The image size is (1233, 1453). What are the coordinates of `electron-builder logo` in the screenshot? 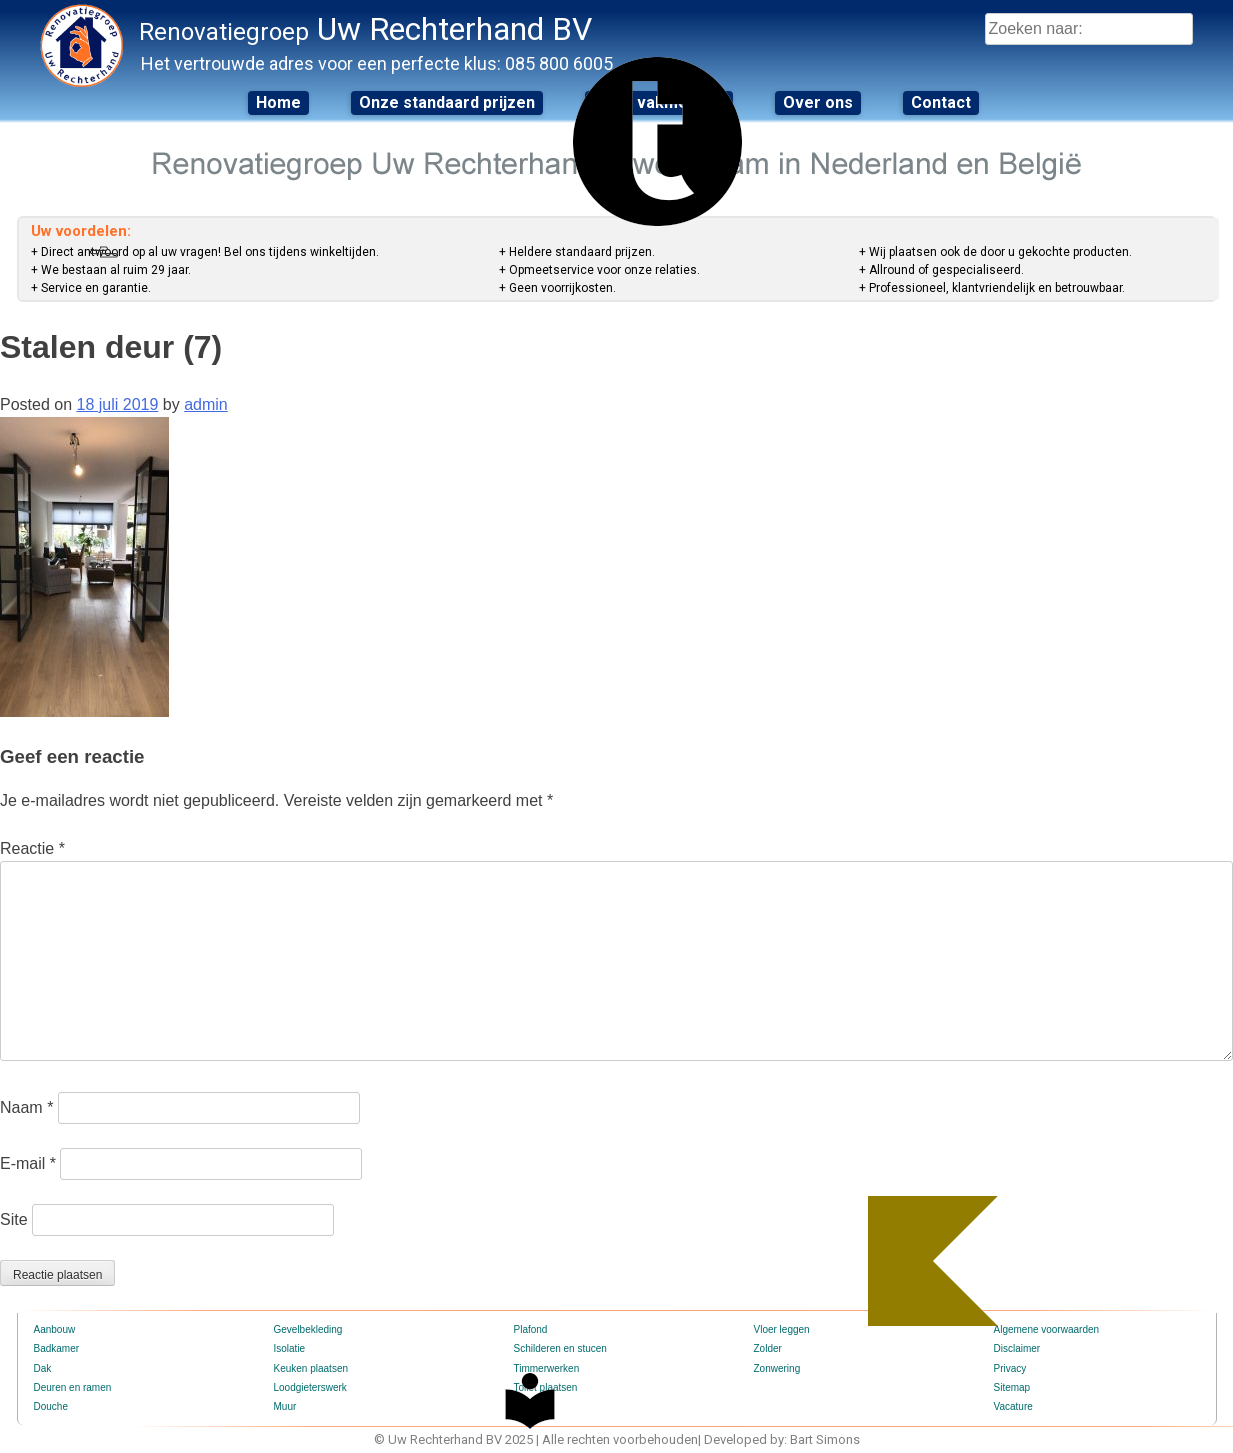 It's located at (530, 1401).